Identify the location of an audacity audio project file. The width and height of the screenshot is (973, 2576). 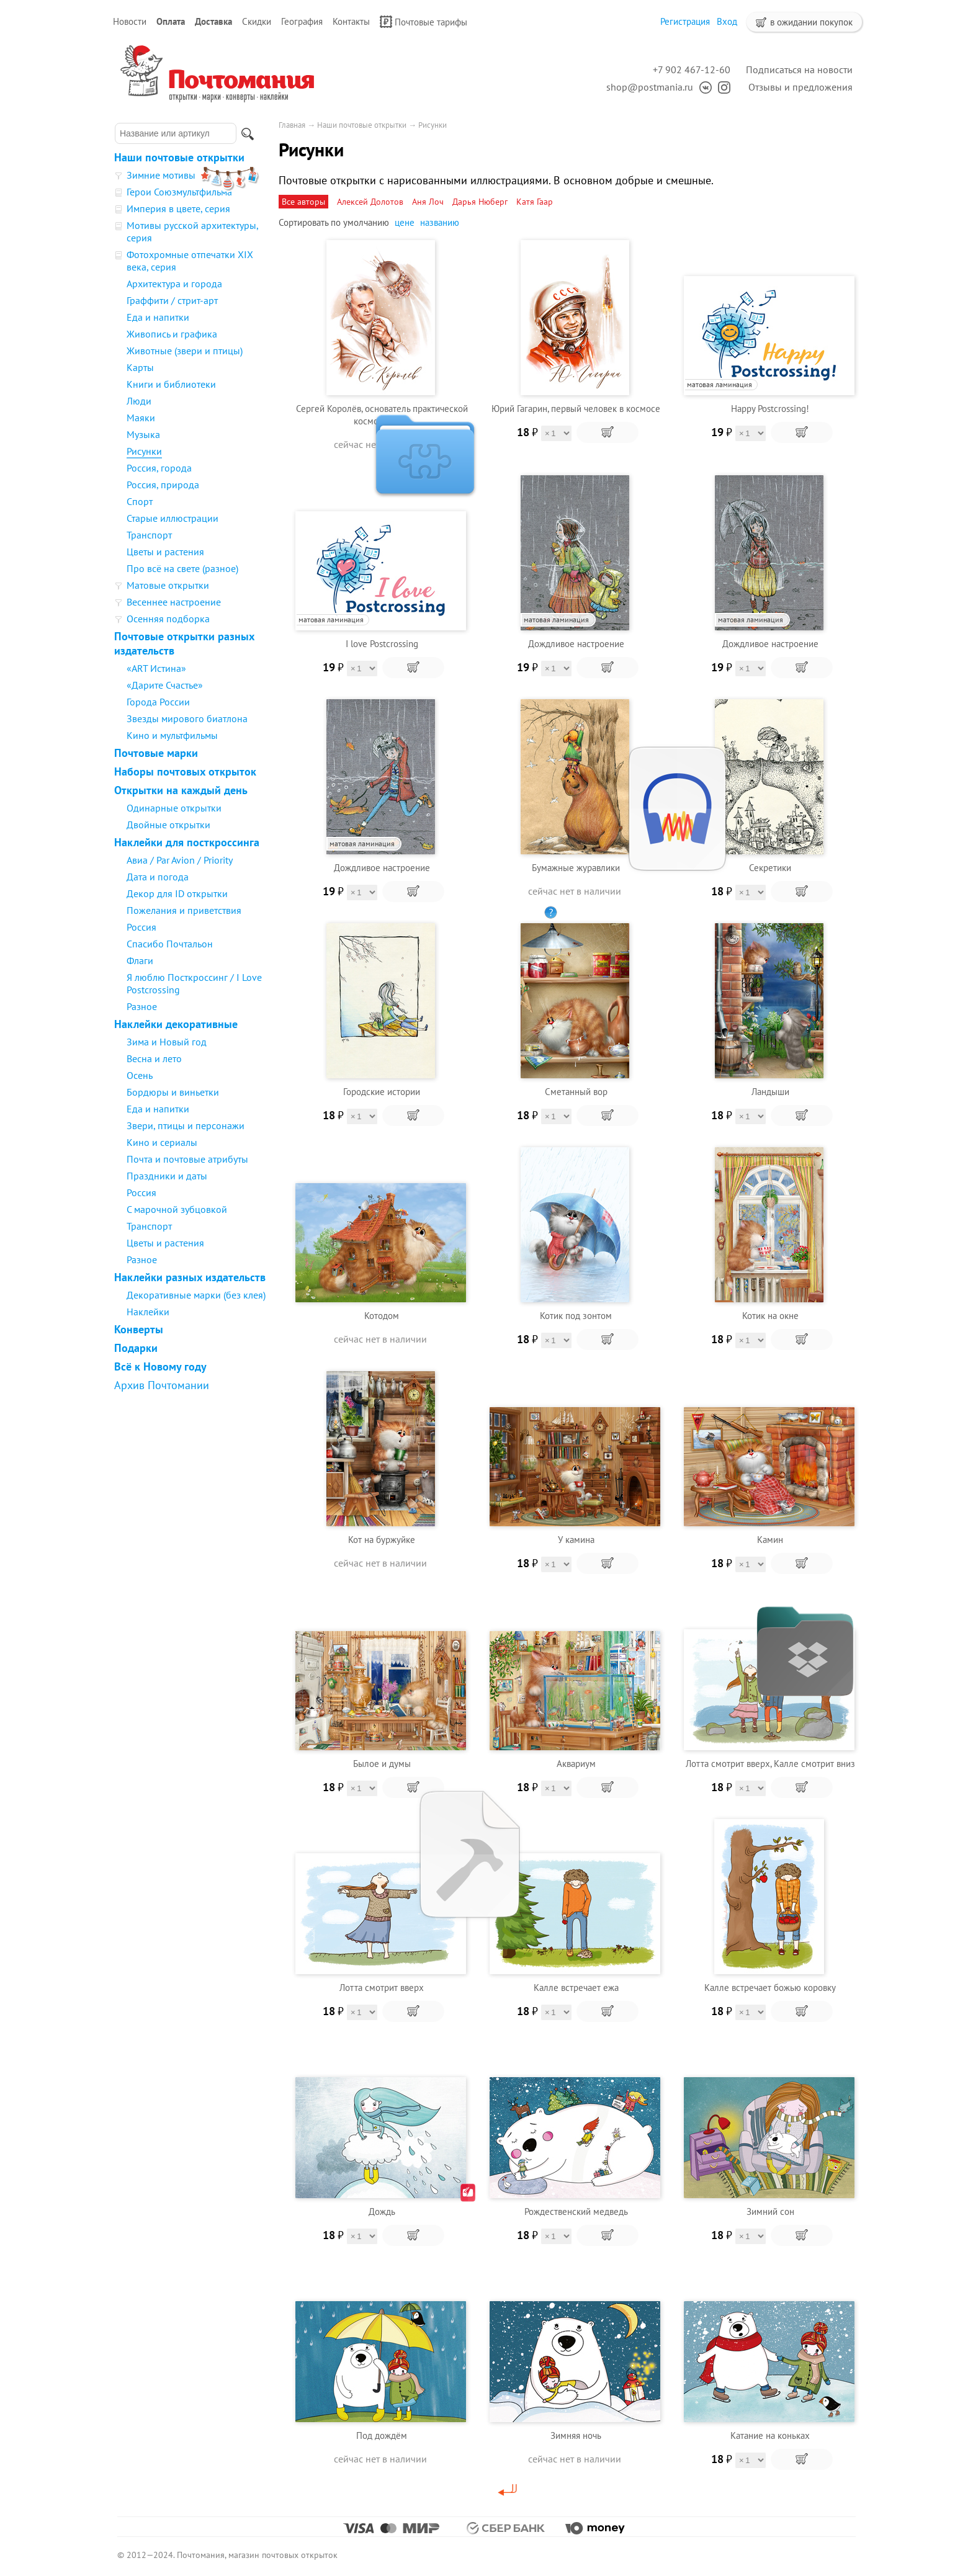
(677, 808).